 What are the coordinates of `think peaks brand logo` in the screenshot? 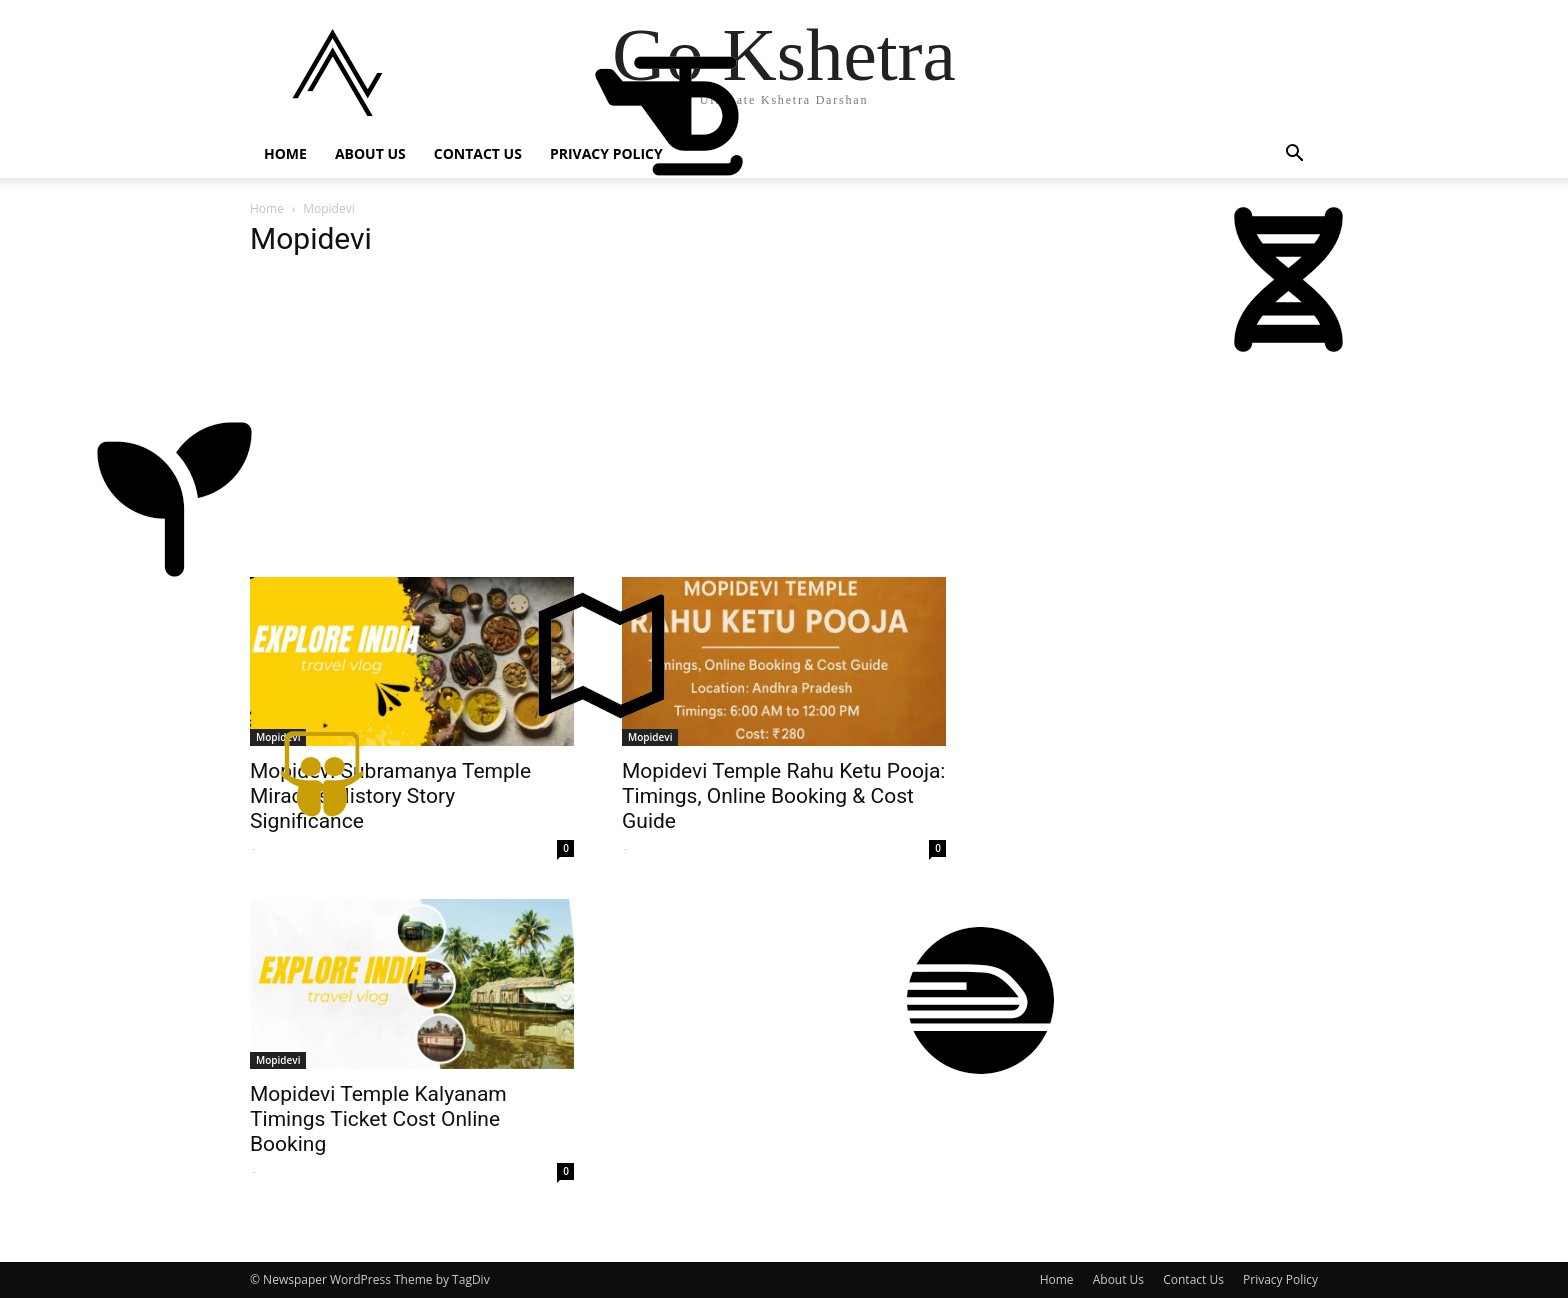 It's located at (337, 72).